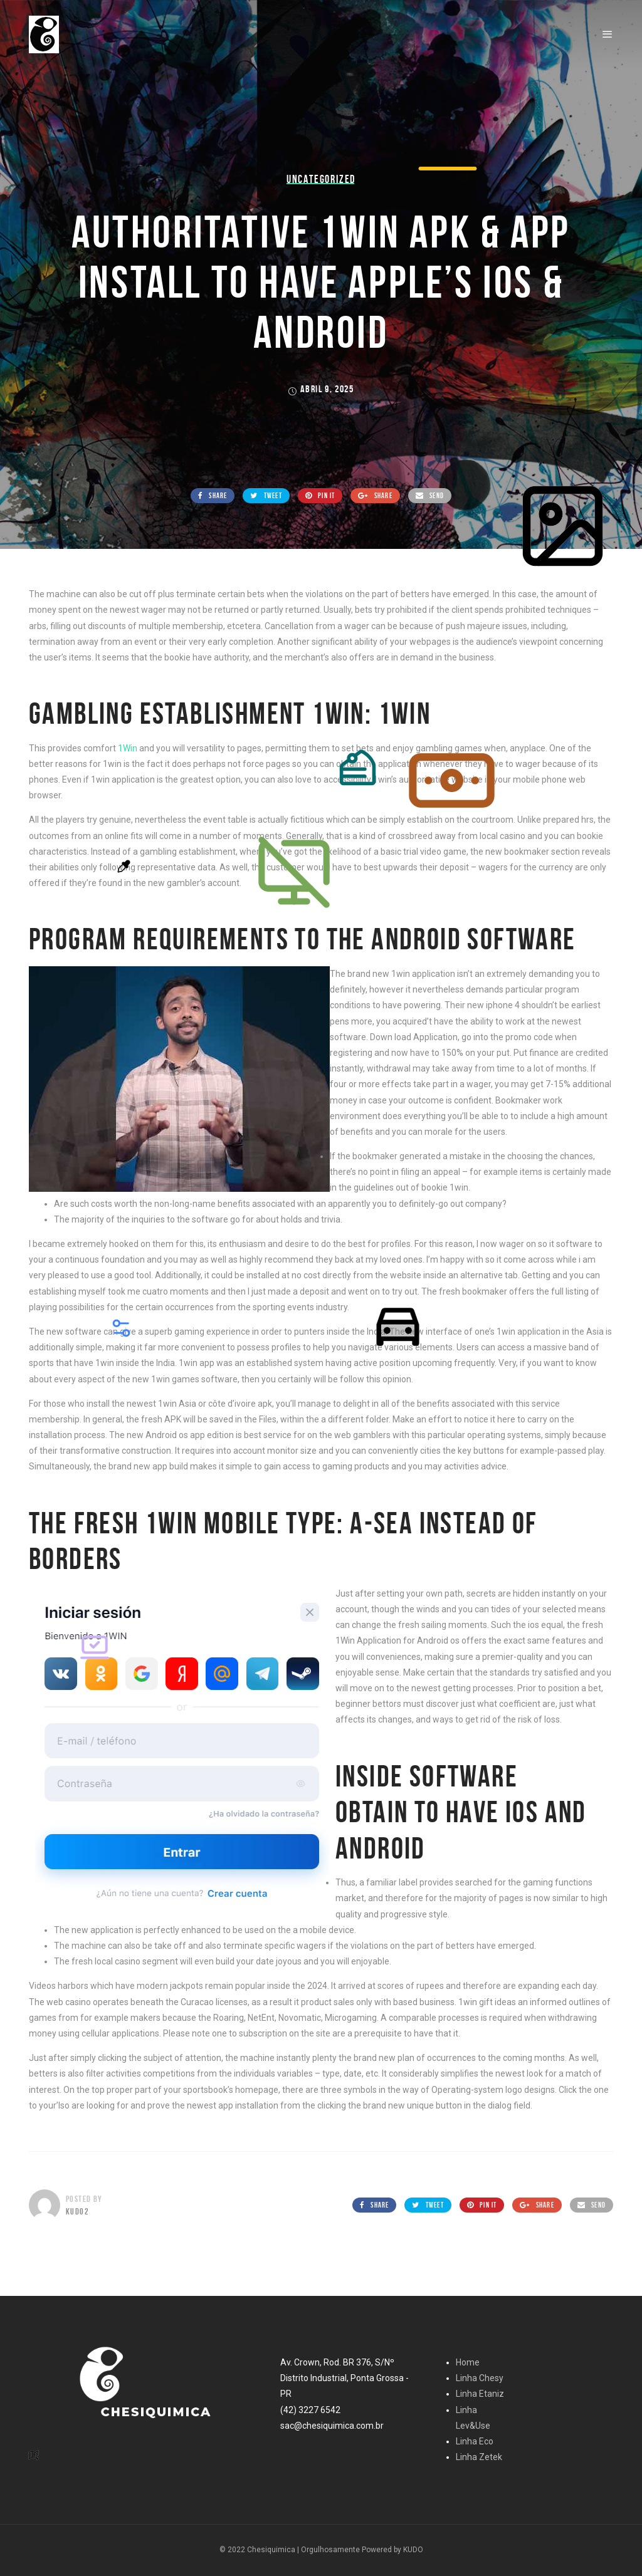  Describe the element at coordinates (294, 872) in the screenshot. I see `disable display or screen sharing` at that location.